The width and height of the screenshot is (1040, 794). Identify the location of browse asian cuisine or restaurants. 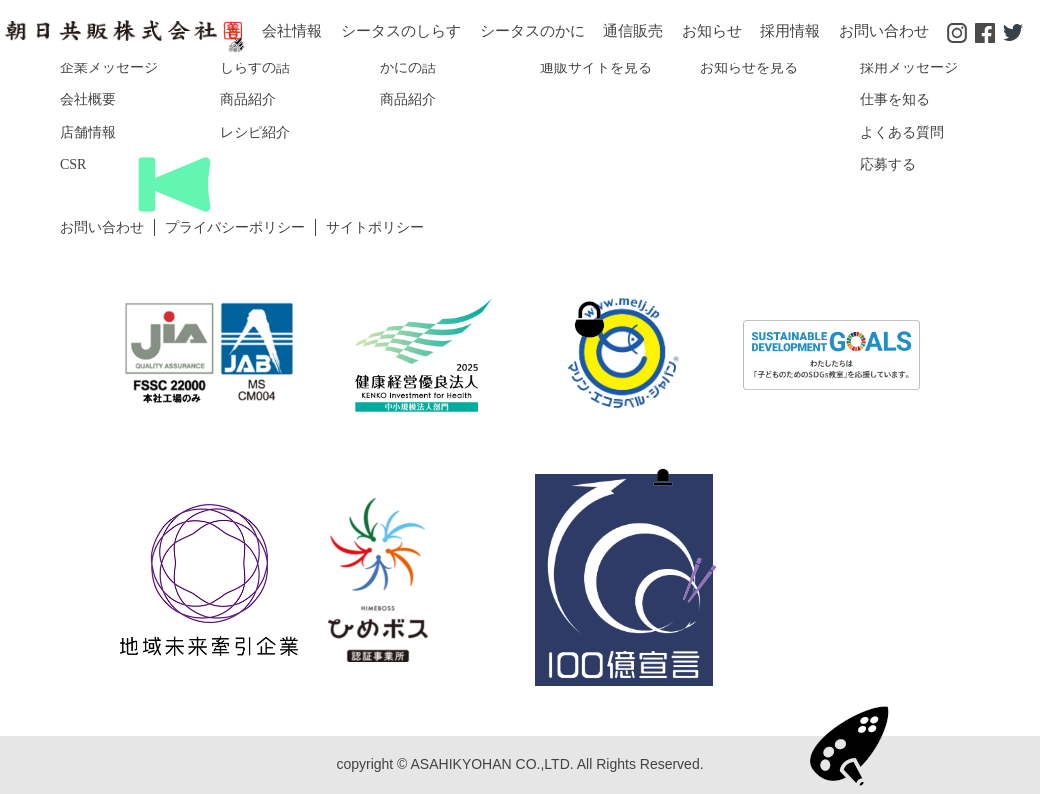
(699, 580).